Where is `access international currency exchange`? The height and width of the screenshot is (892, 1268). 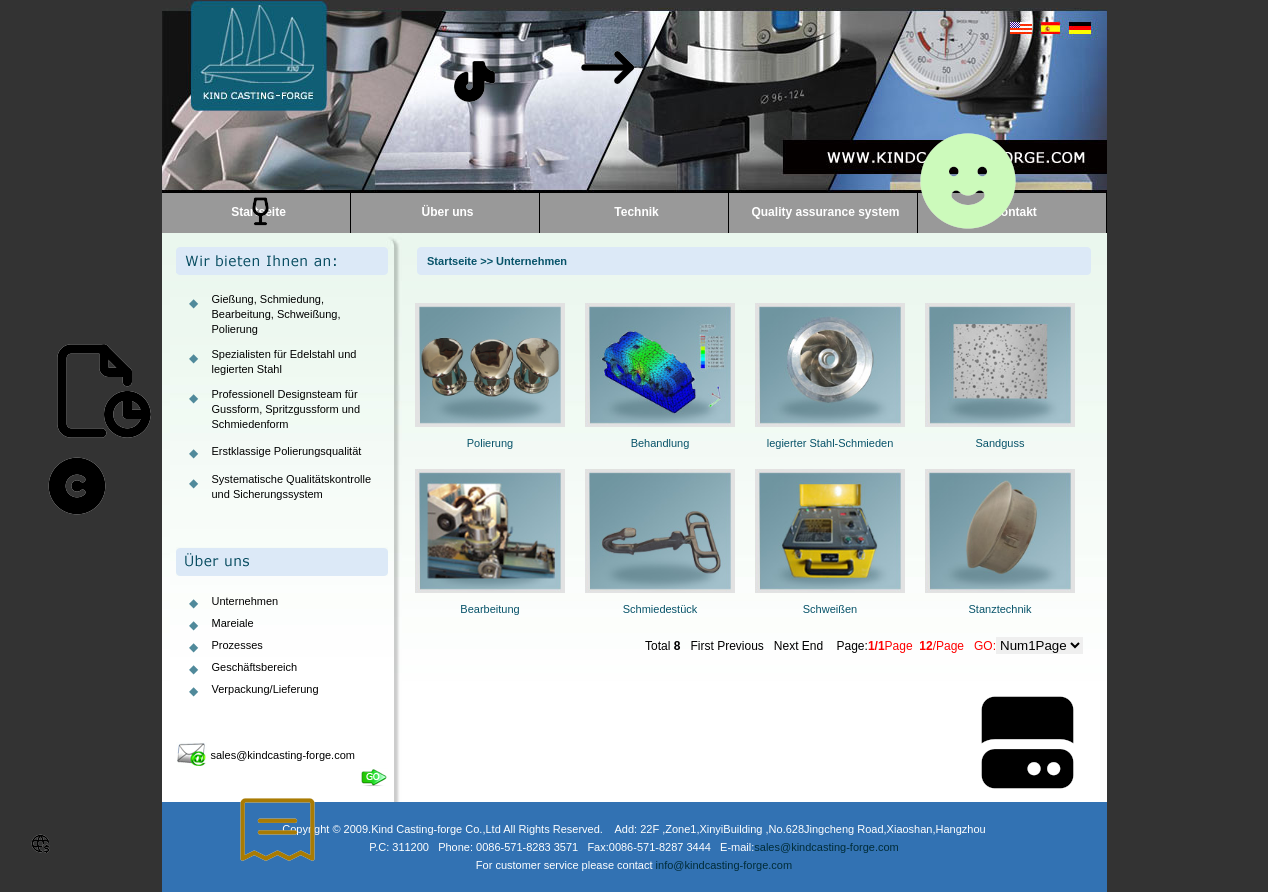 access international currency exchange is located at coordinates (40, 843).